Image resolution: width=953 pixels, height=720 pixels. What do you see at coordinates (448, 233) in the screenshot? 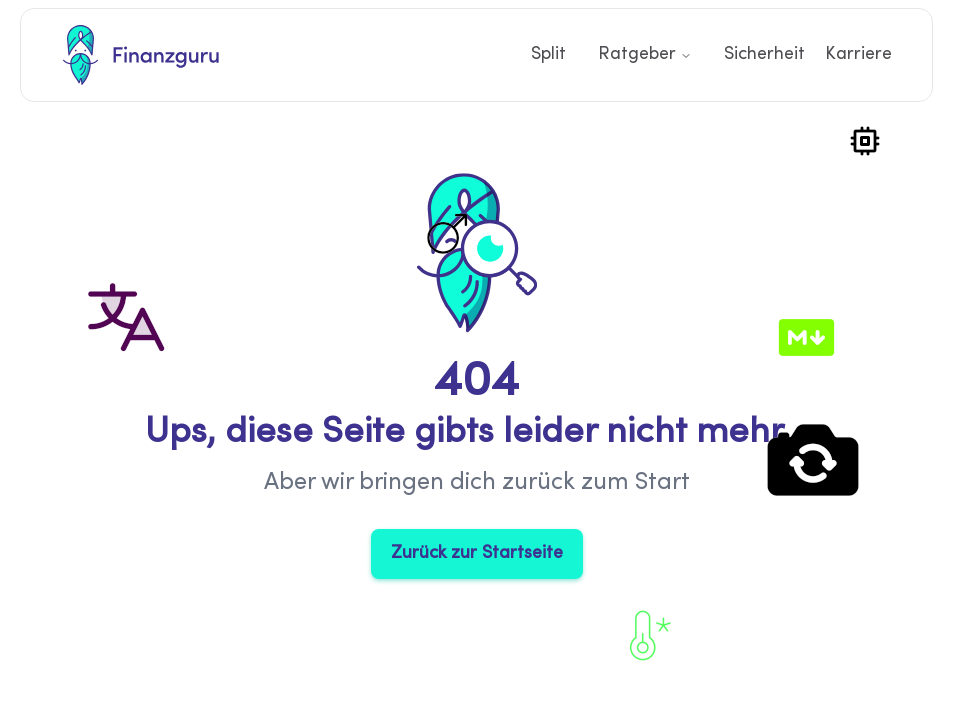
I see `indicates male gender selection` at bounding box center [448, 233].